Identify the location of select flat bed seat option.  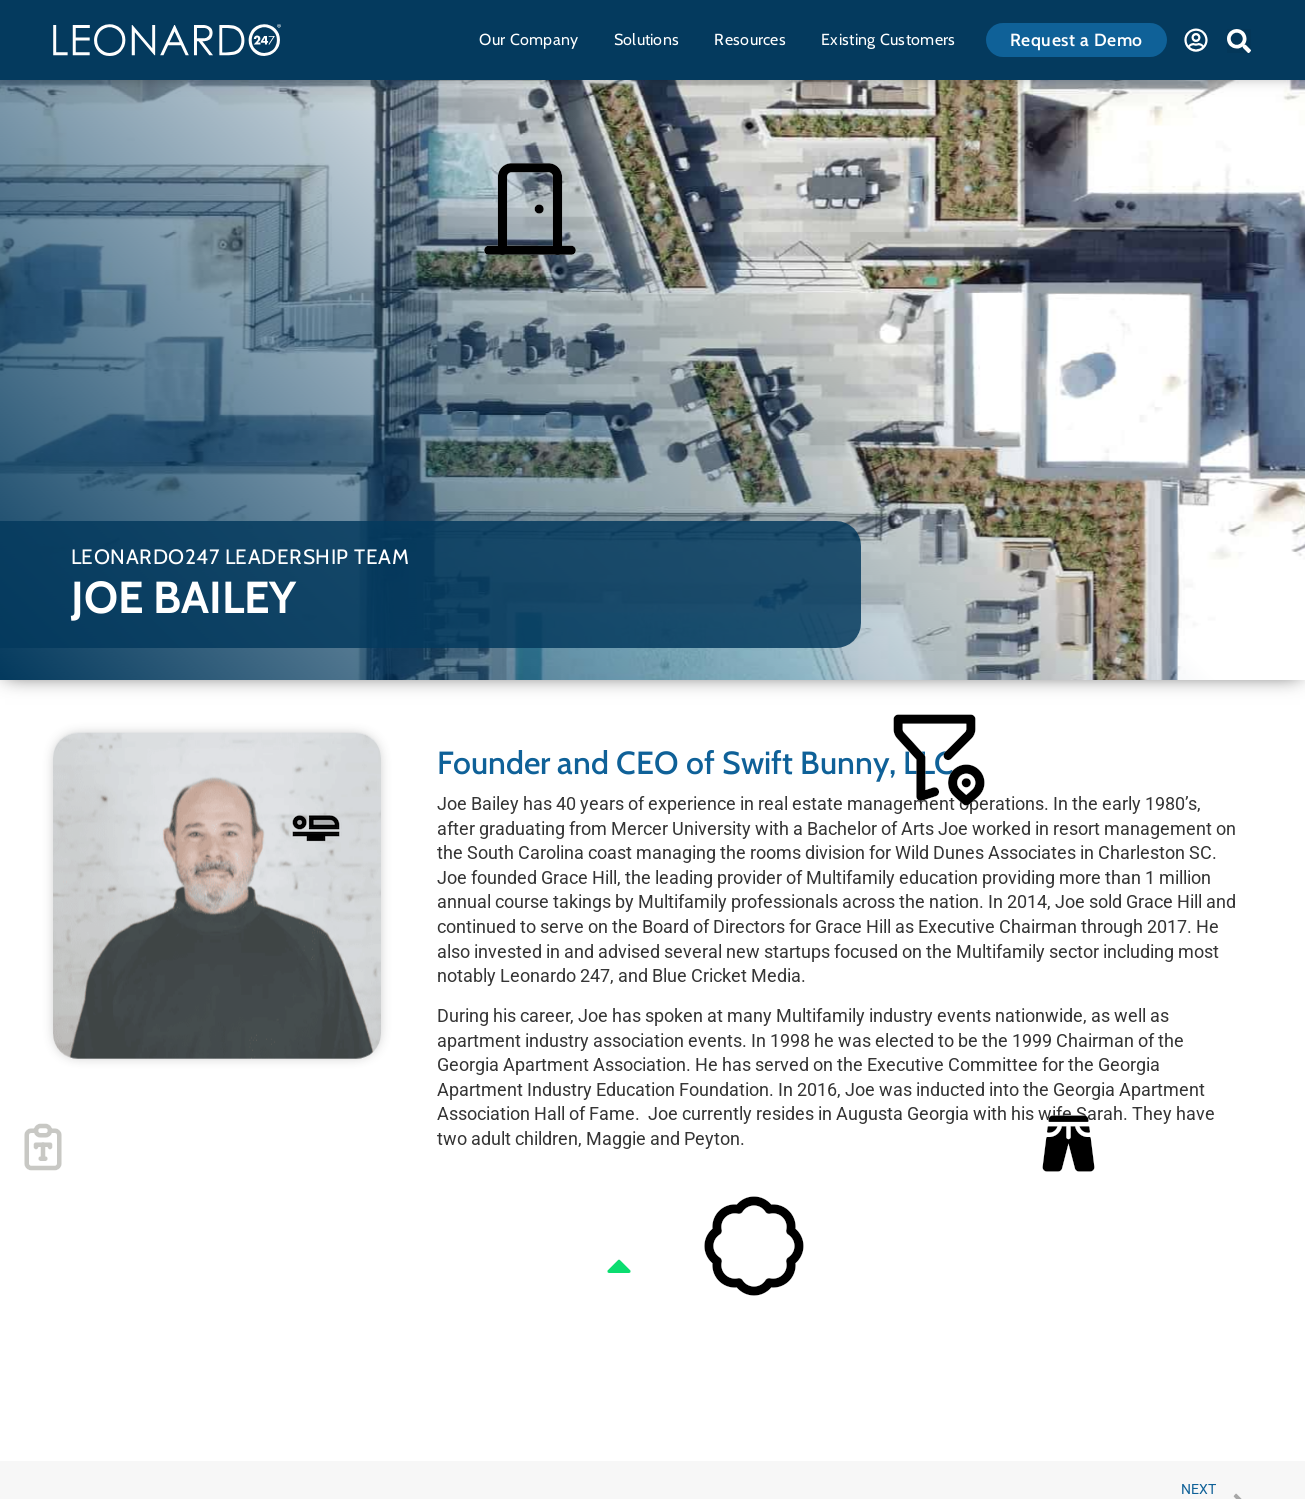
(316, 827).